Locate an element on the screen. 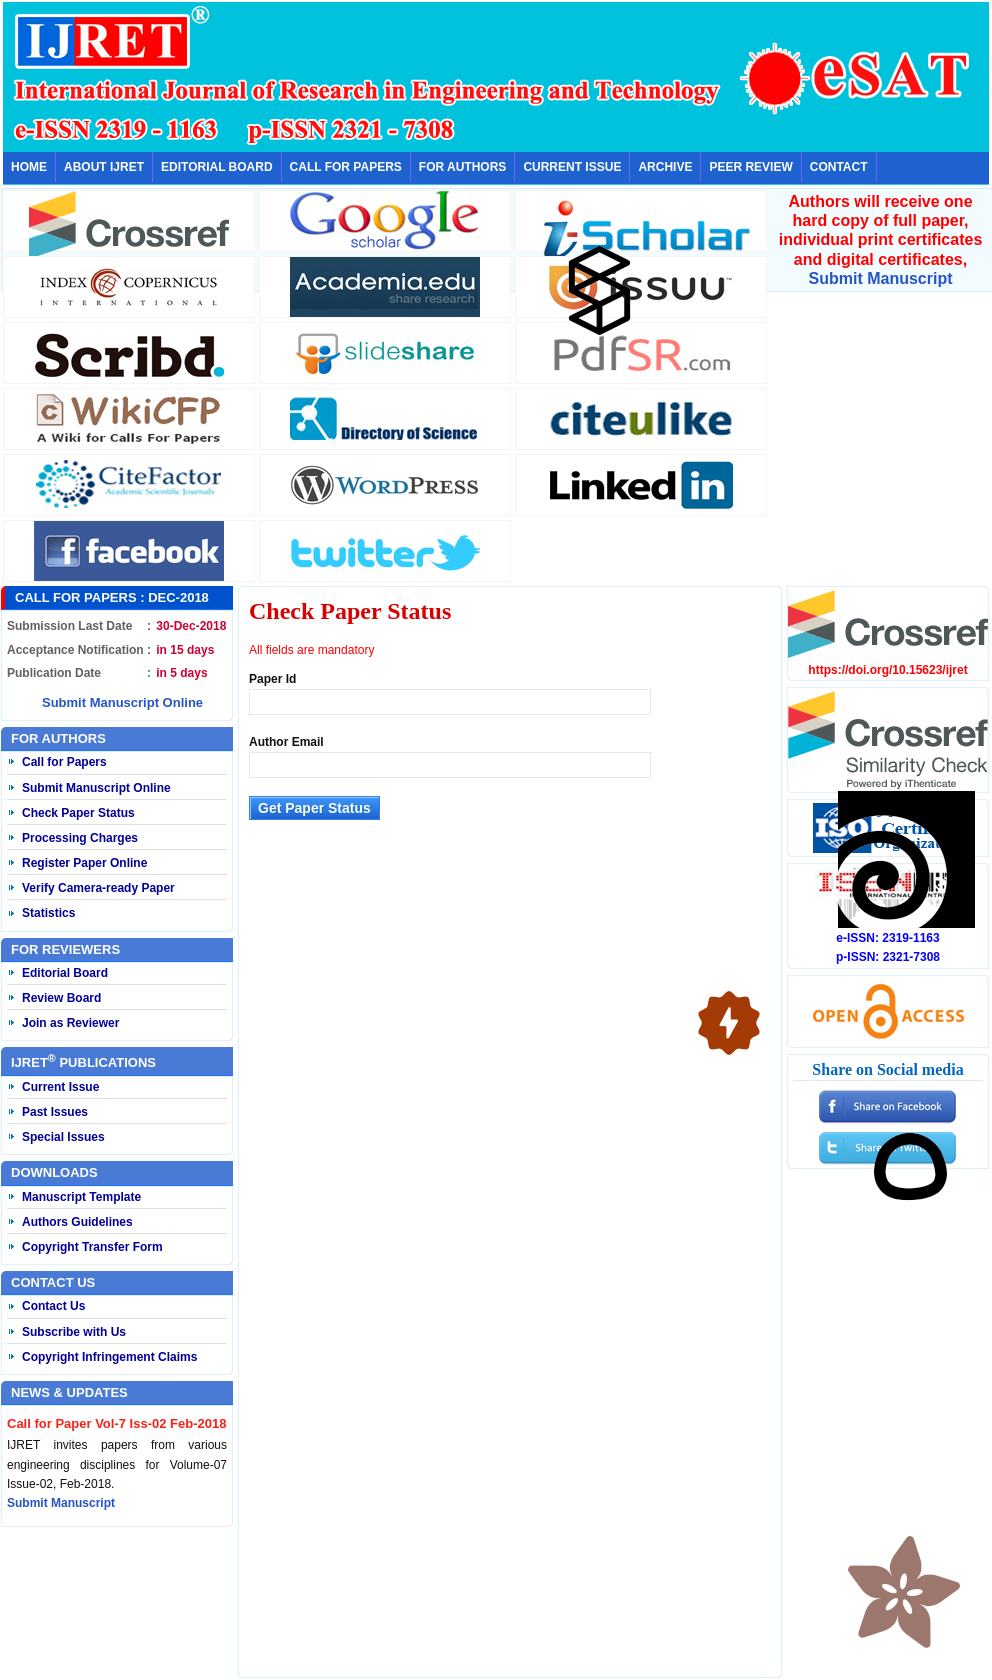  skypack logo is located at coordinates (599, 290).